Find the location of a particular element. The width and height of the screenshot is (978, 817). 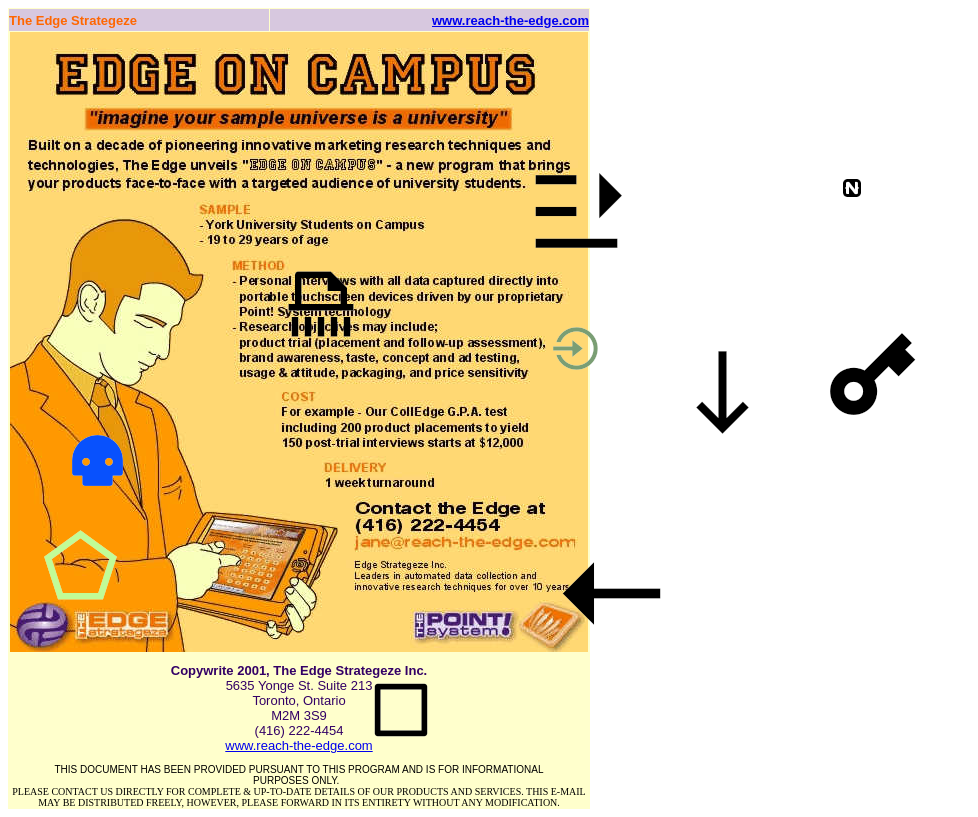

select pentagon shape tool is located at coordinates (80, 568).